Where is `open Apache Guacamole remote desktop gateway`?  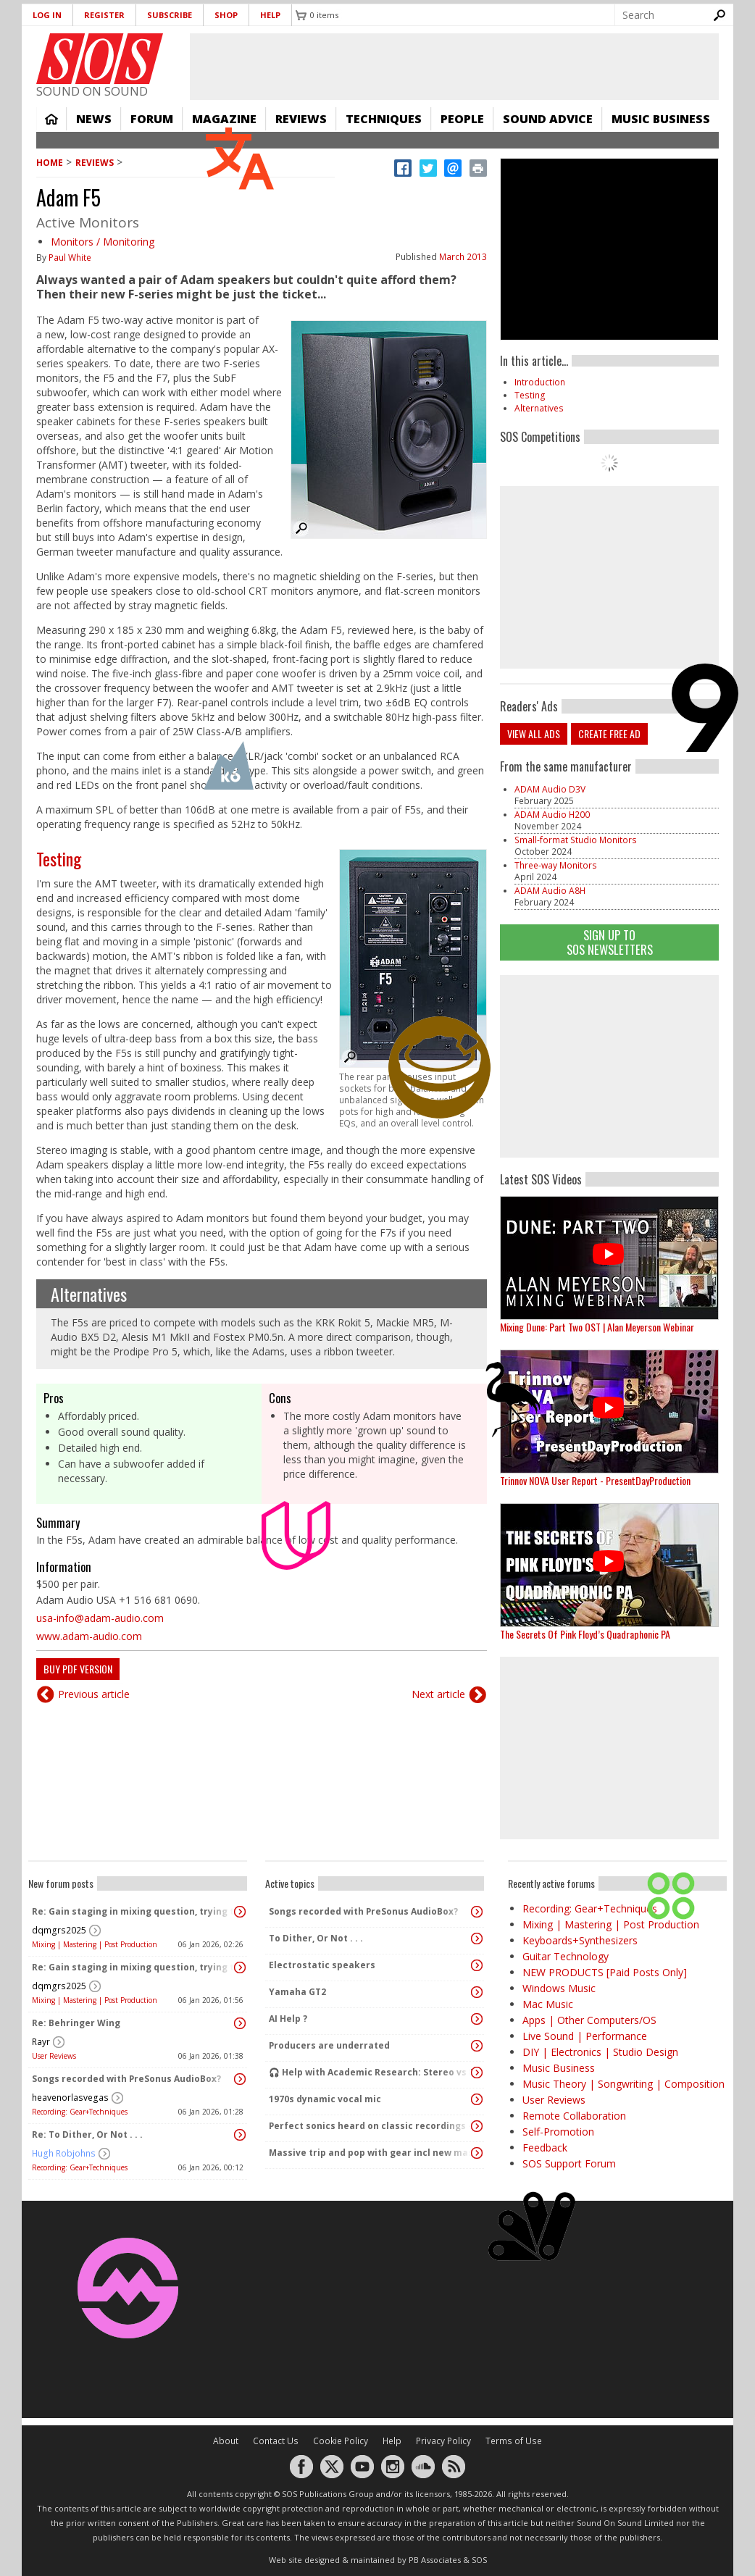 open Apache Guacamole remote desktop gateway is located at coordinates (439, 1067).